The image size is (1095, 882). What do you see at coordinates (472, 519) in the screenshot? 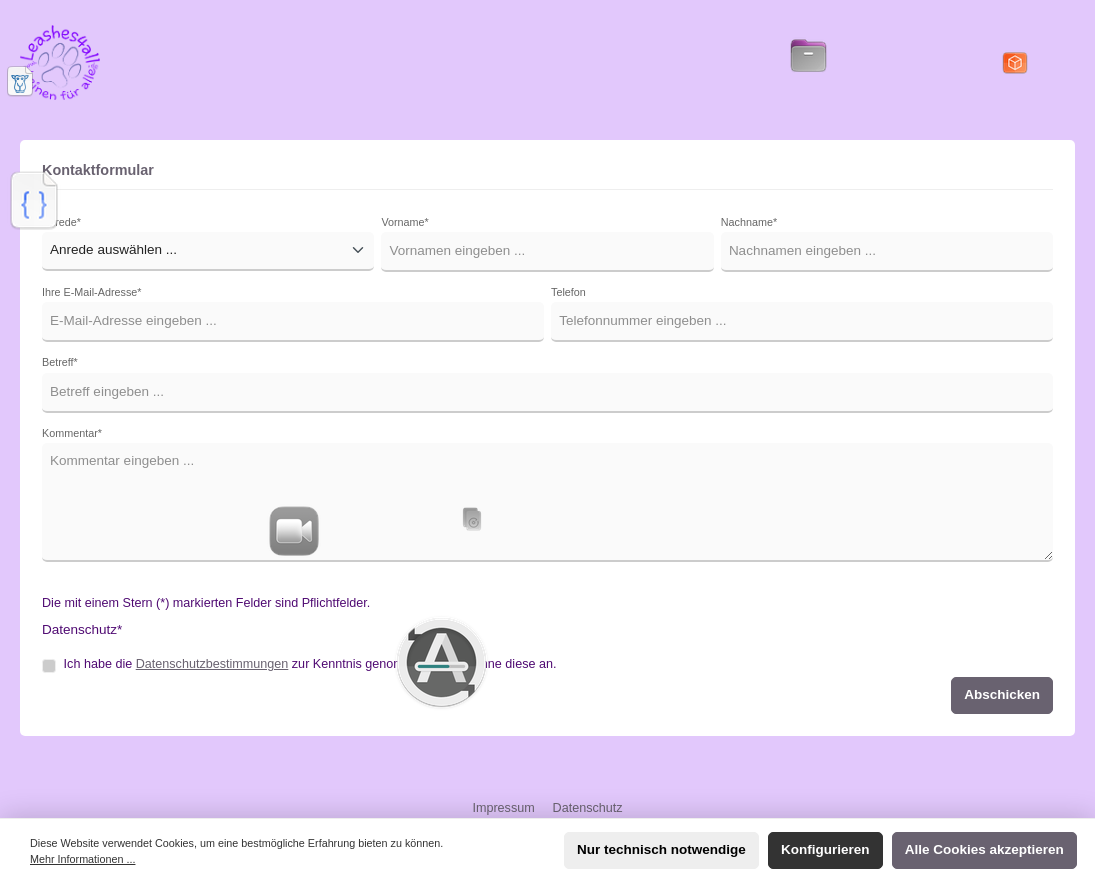
I see `access multiple disk drives or storage devices` at bounding box center [472, 519].